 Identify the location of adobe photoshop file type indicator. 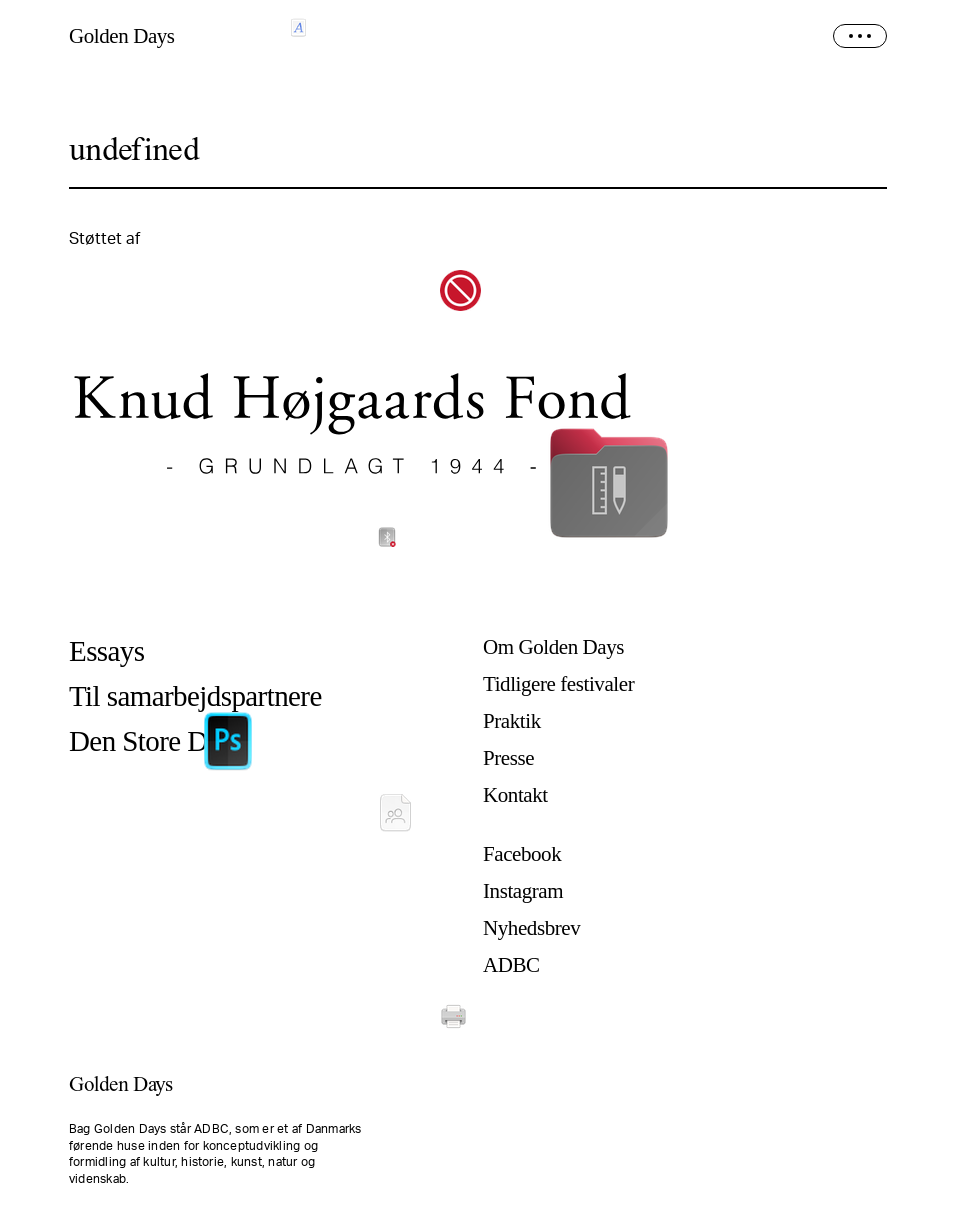
(228, 741).